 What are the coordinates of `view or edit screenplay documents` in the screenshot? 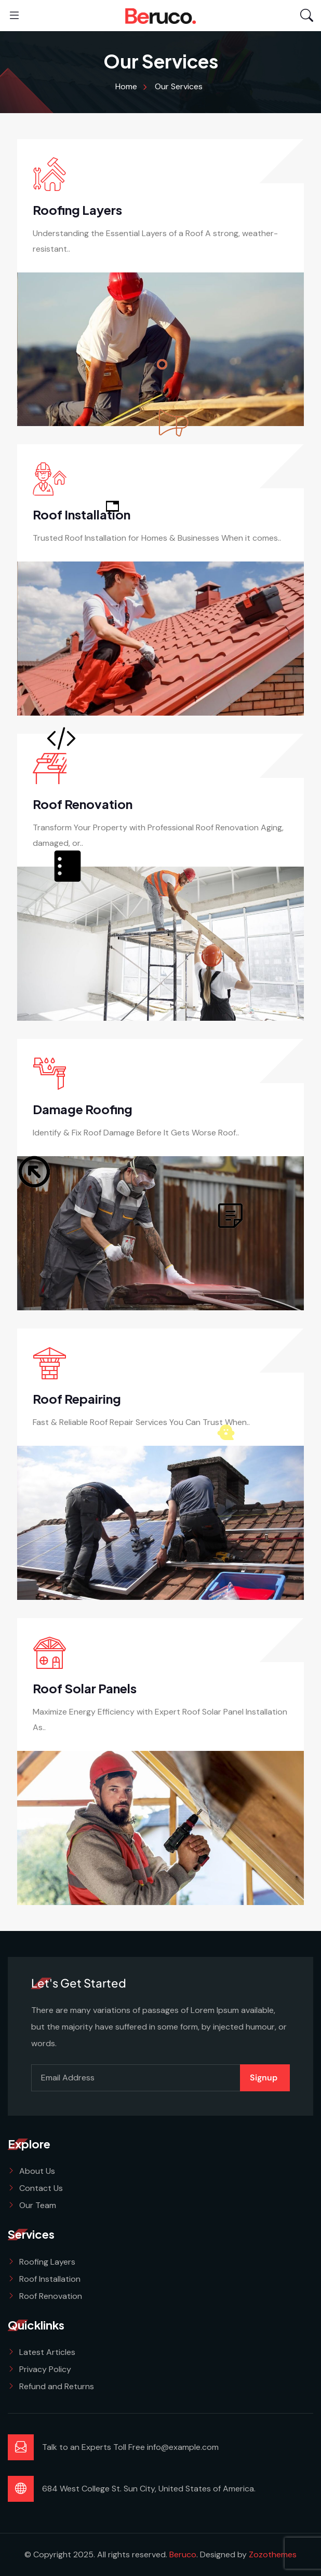 It's located at (68, 866).